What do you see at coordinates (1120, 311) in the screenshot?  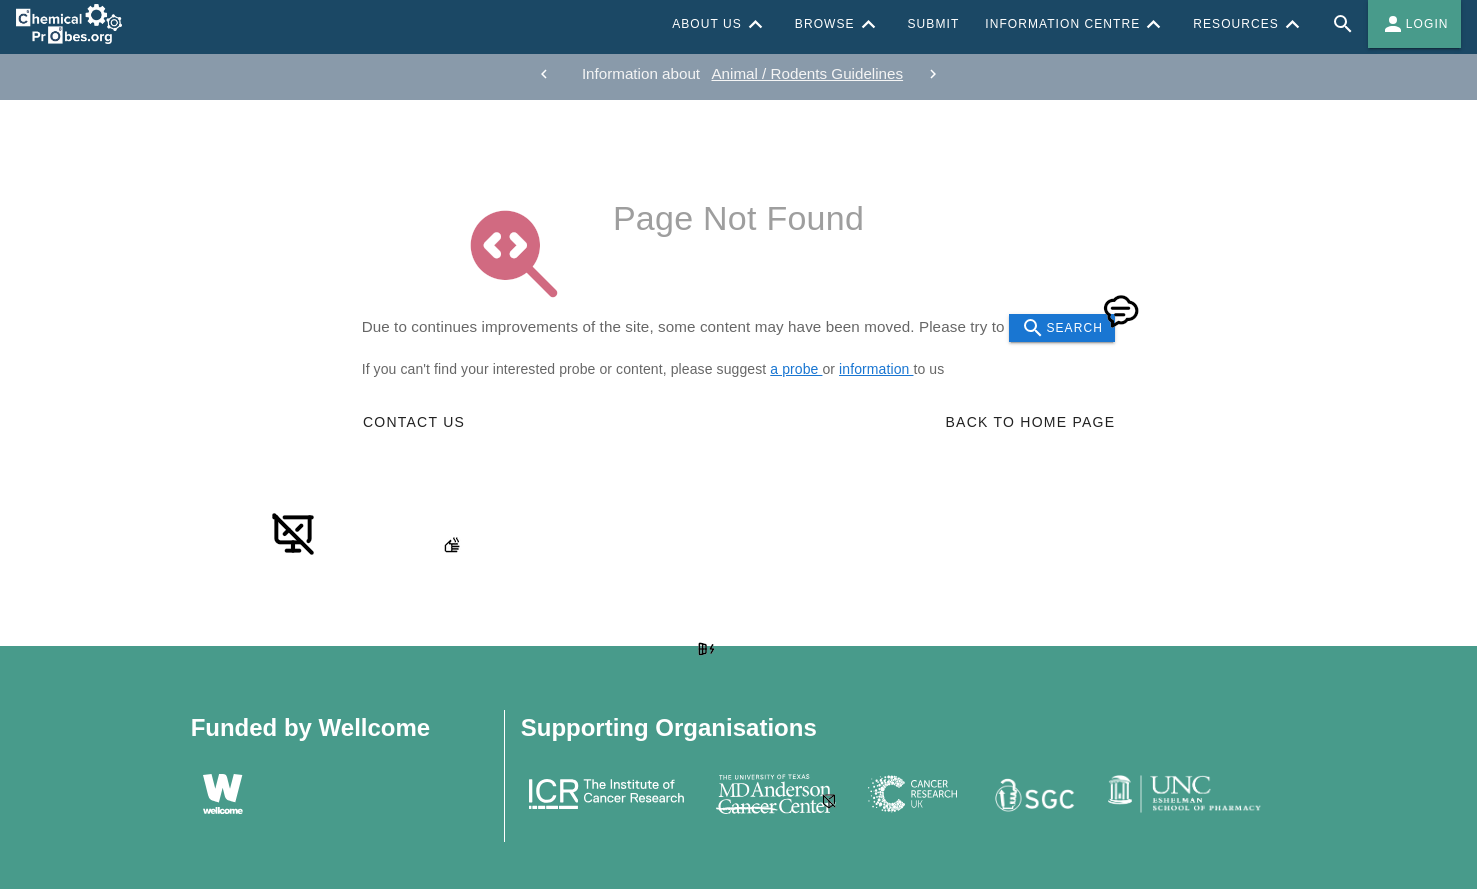 I see `open chat or messaging` at bounding box center [1120, 311].